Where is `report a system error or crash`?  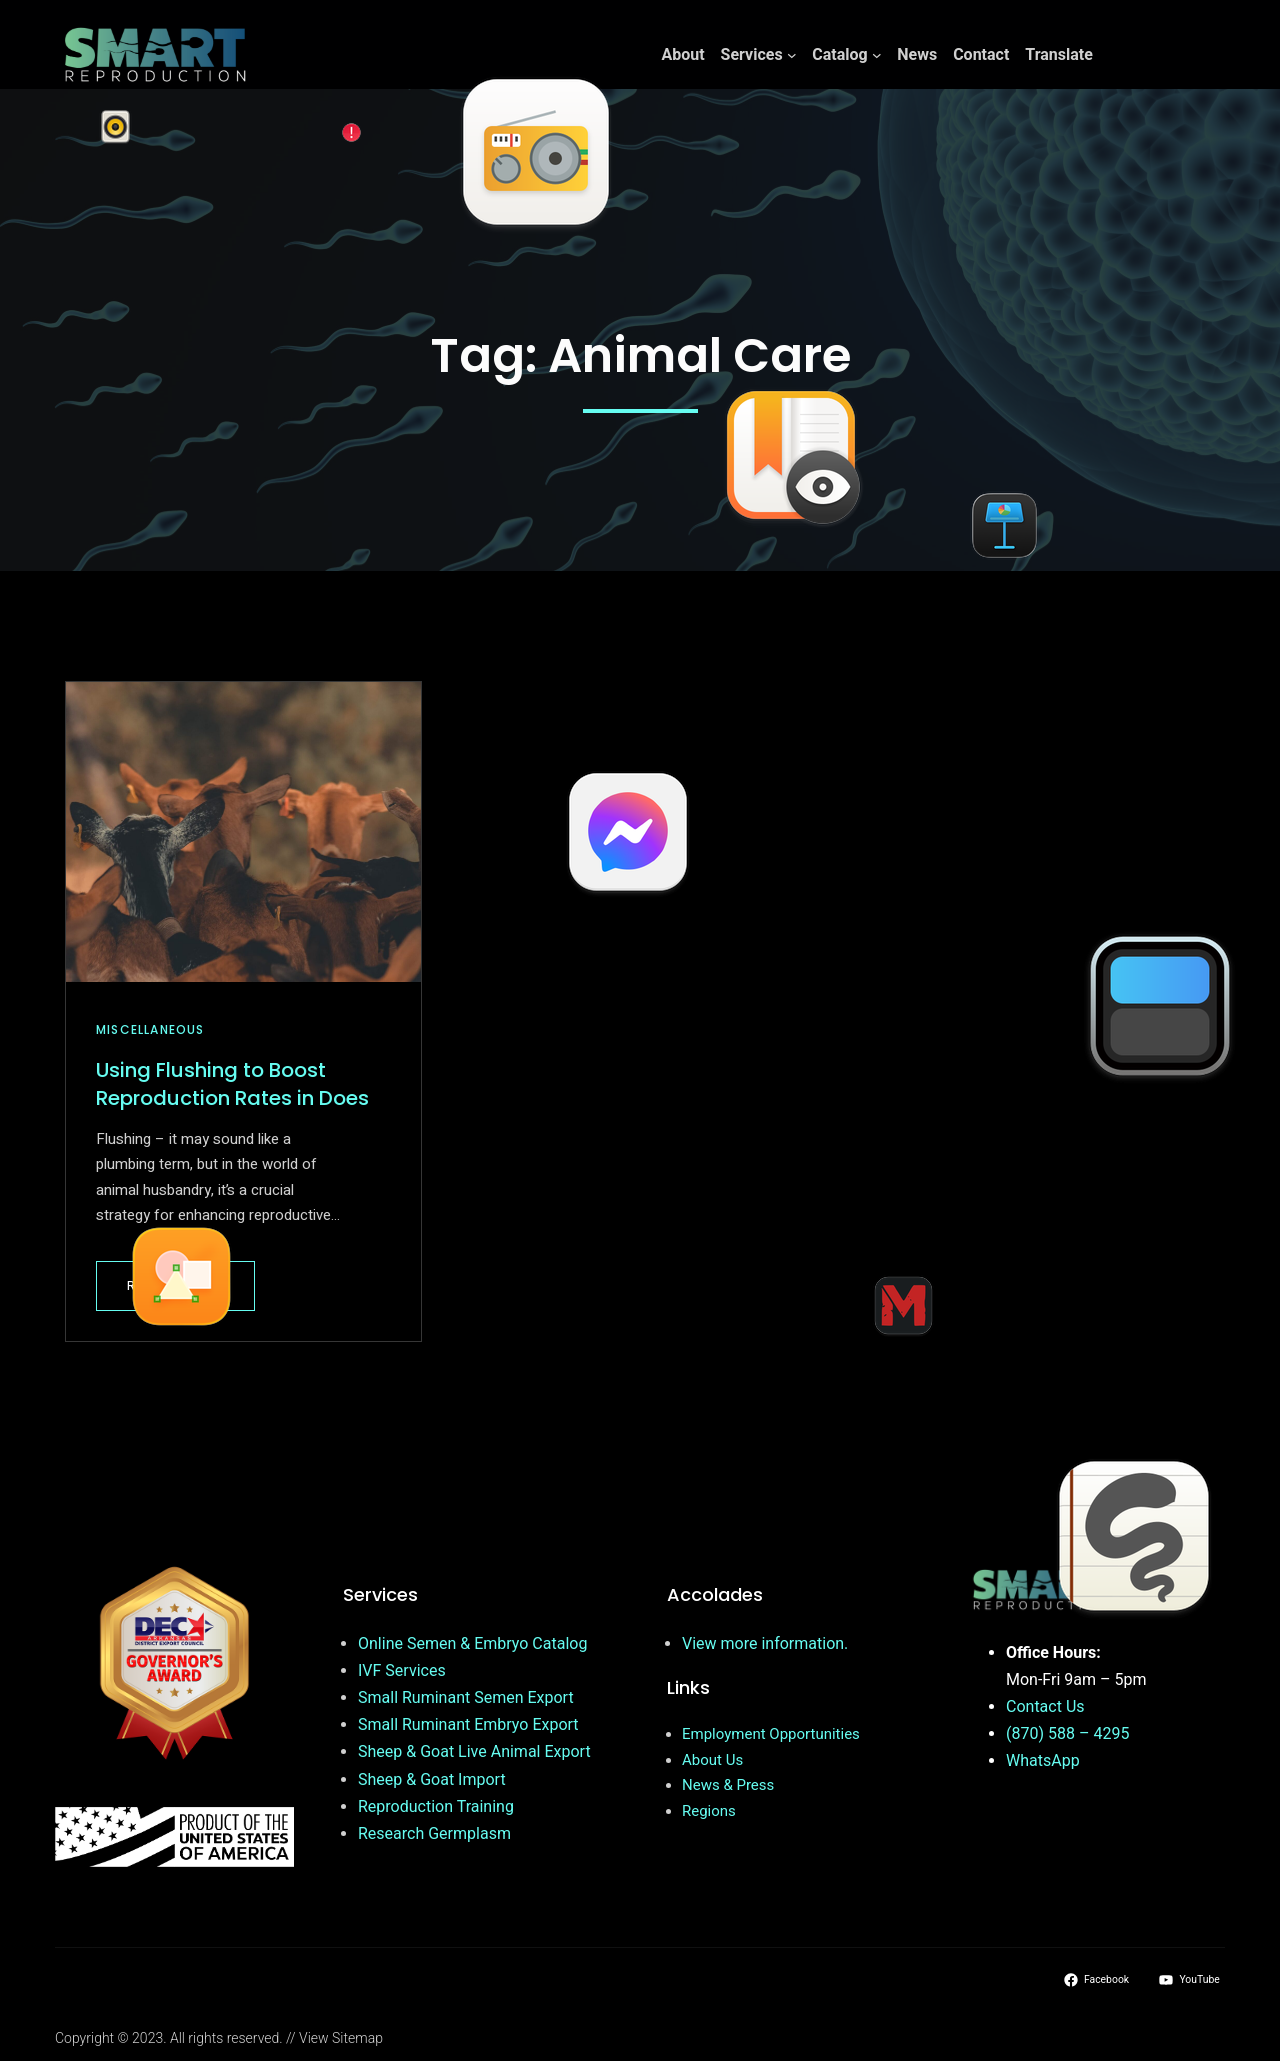 report a system error or crash is located at coordinates (351, 132).